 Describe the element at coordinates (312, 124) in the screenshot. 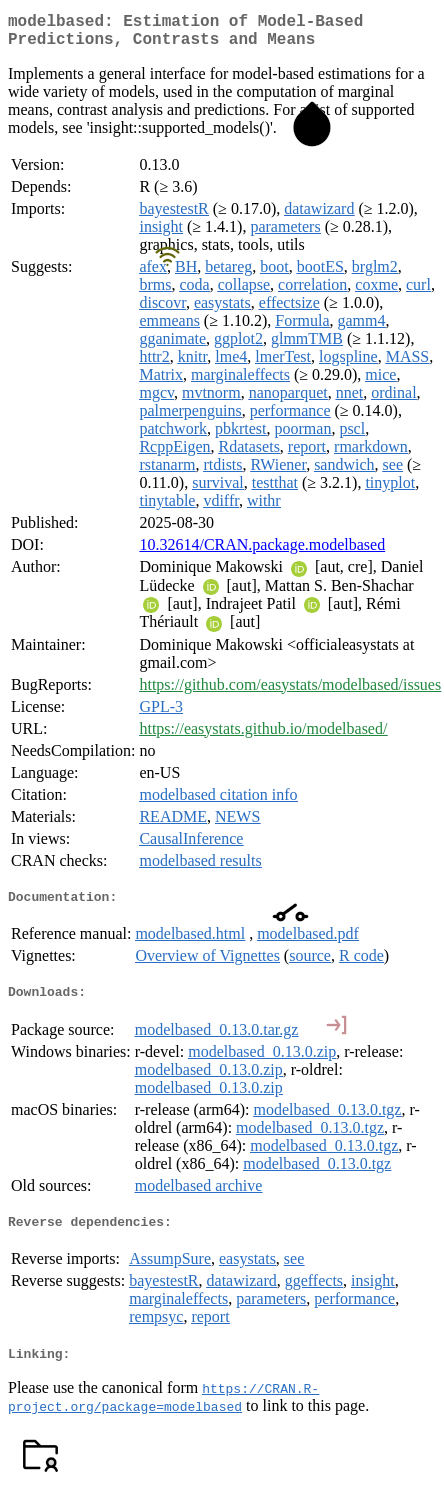

I see `adjust water or hydration settings` at that location.